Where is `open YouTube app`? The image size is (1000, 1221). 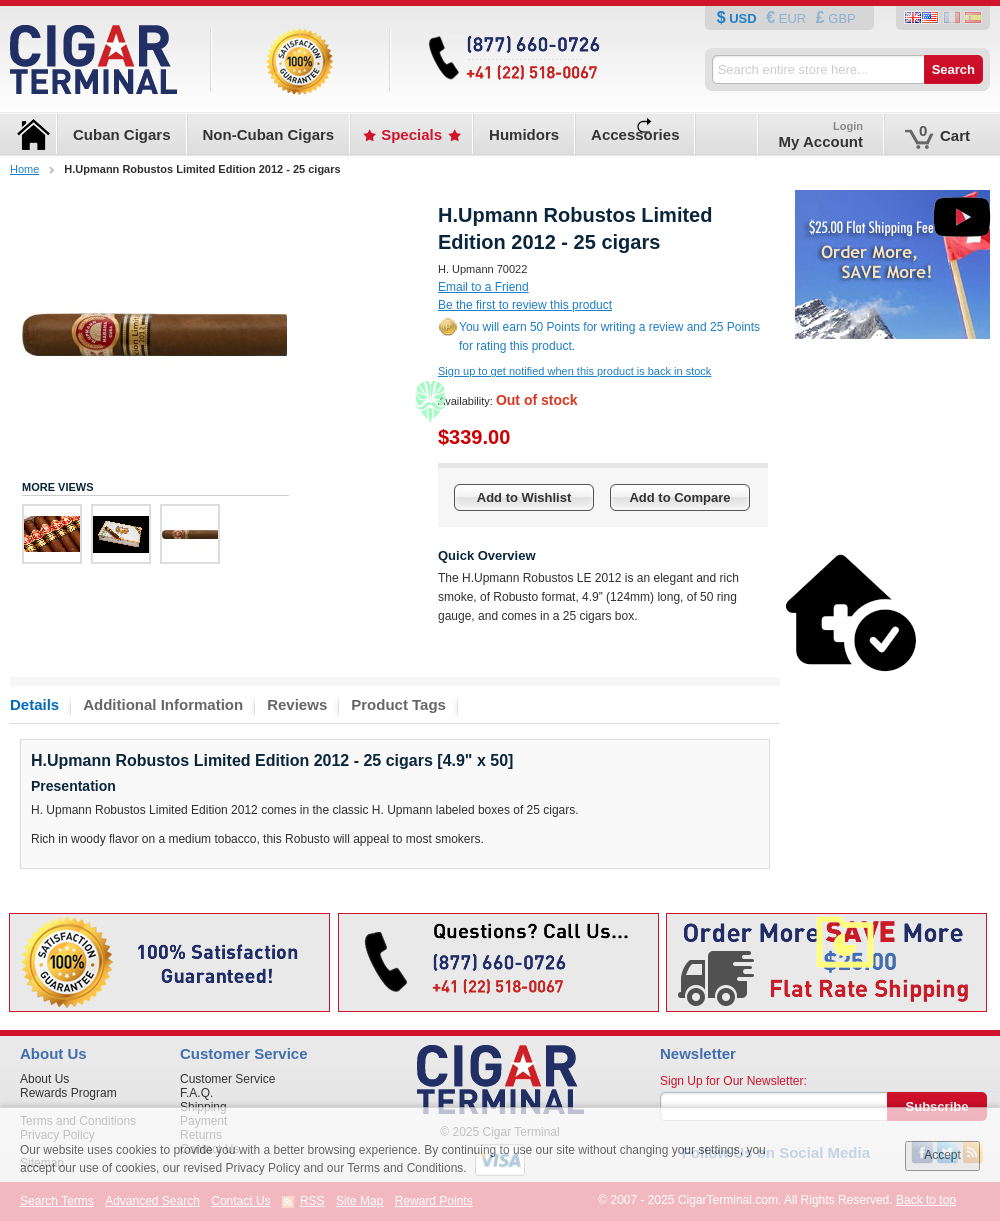 open YouTube app is located at coordinates (962, 217).